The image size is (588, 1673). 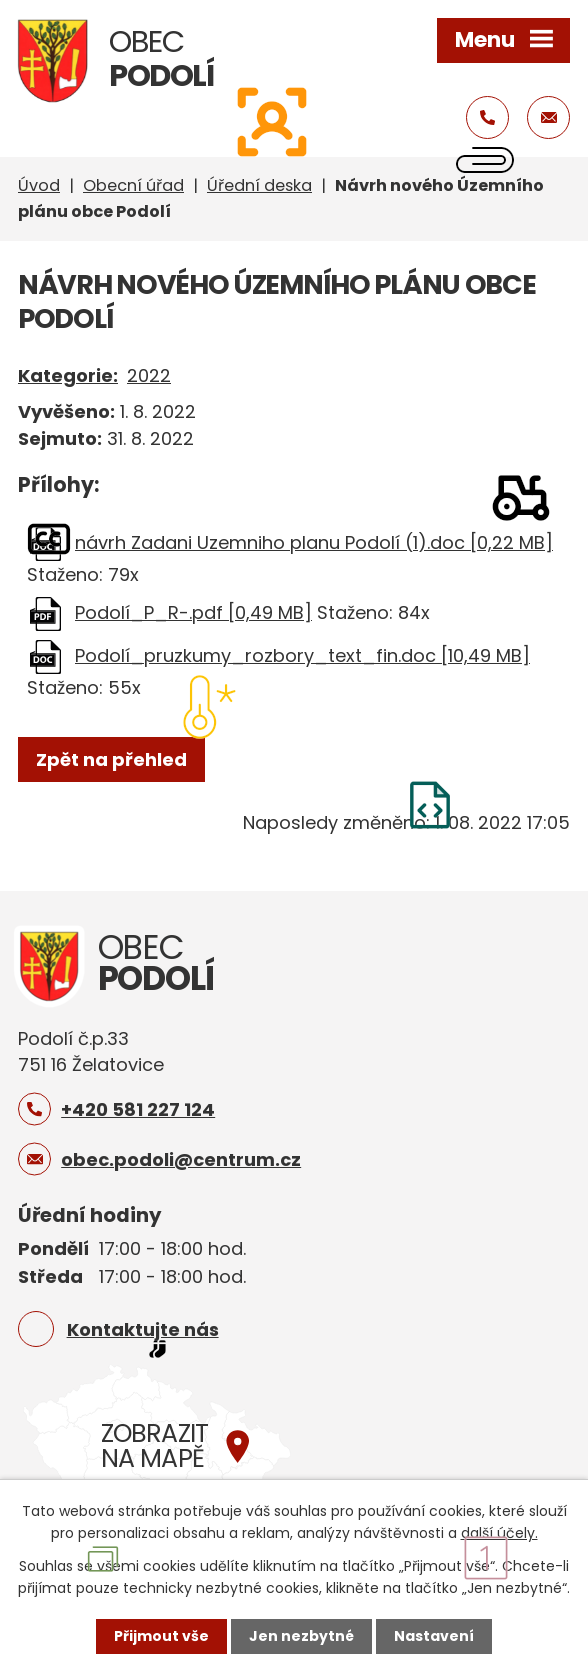 What do you see at coordinates (158, 1349) in the screenshot?
I see `browse socks or hosiery products` at bounding box center [158, 1349].